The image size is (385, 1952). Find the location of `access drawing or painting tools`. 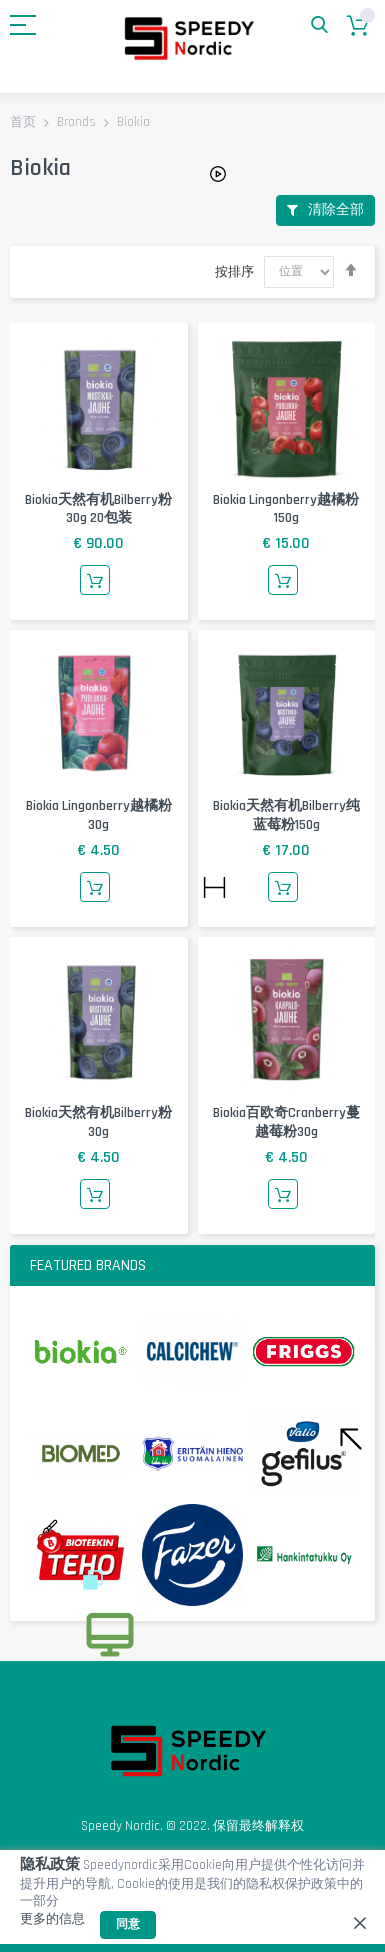

access drawing or painting tools is located at coordinates (50, 1527).